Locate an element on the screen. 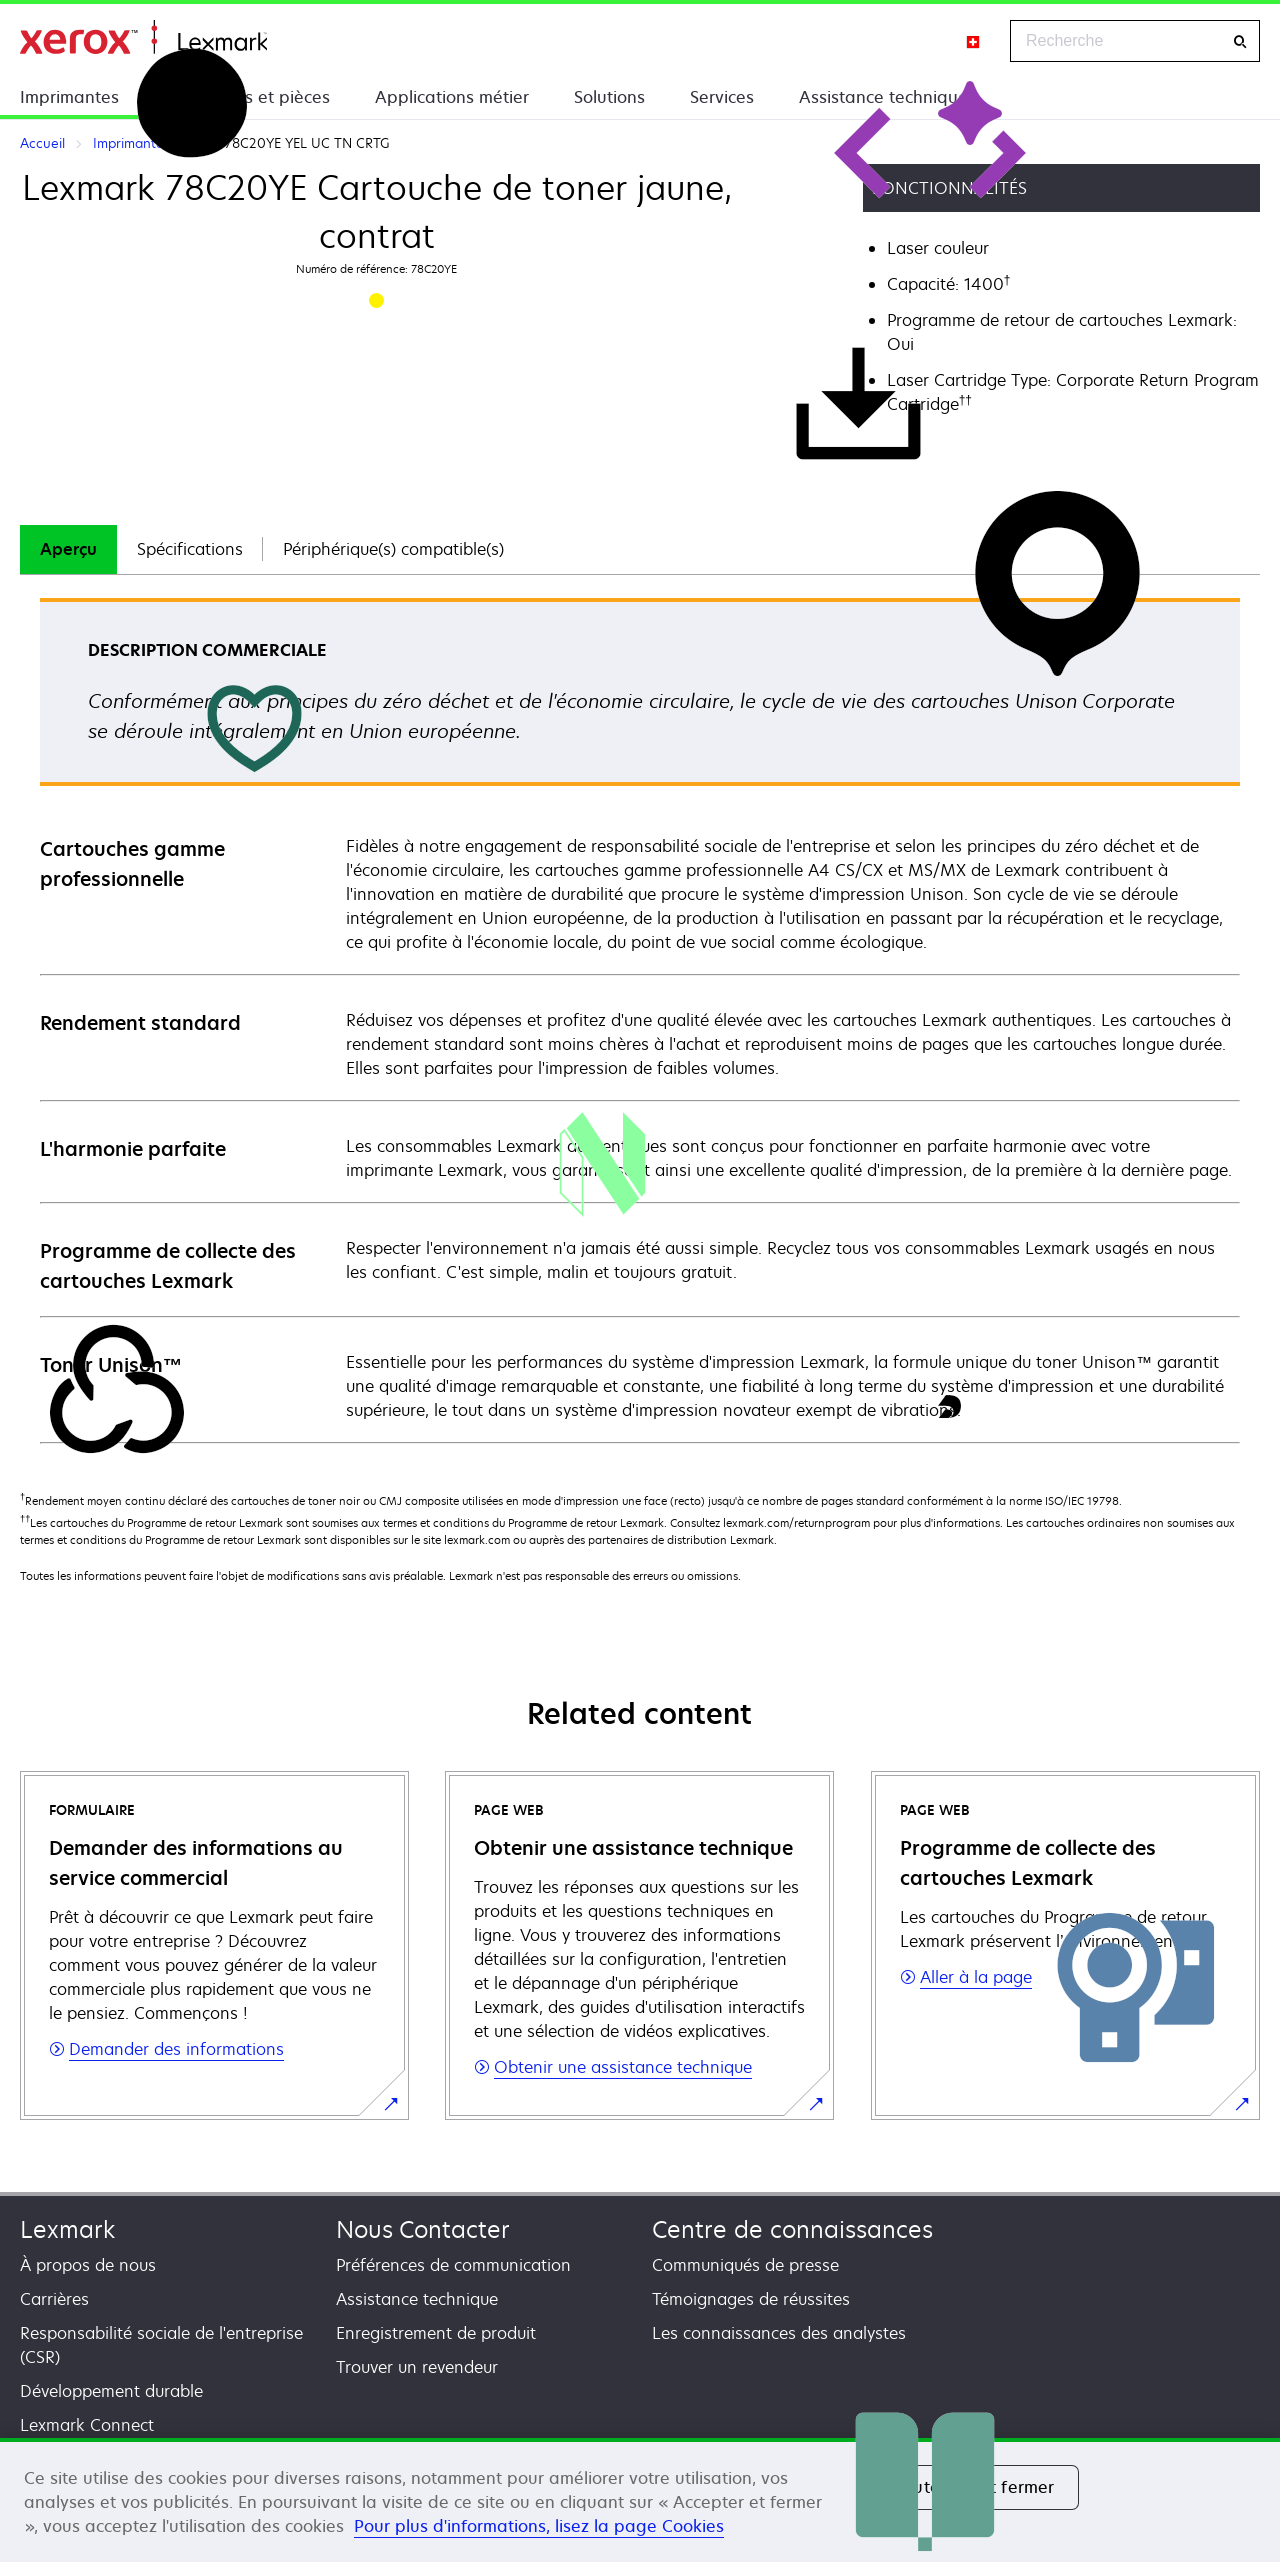  access AI-powered code generation tools is located at coordinates (930, 153).